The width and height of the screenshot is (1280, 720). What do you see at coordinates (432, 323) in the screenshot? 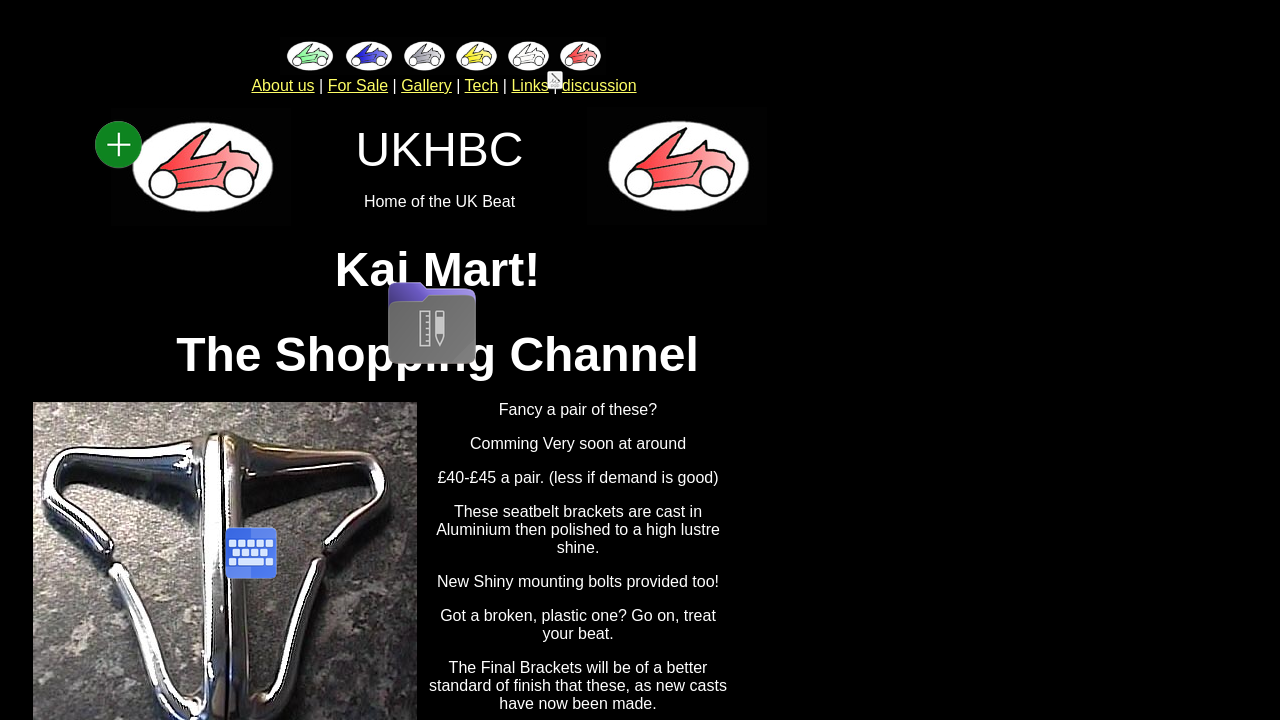
I see `open templates folder` at bounding box center [432, 323].